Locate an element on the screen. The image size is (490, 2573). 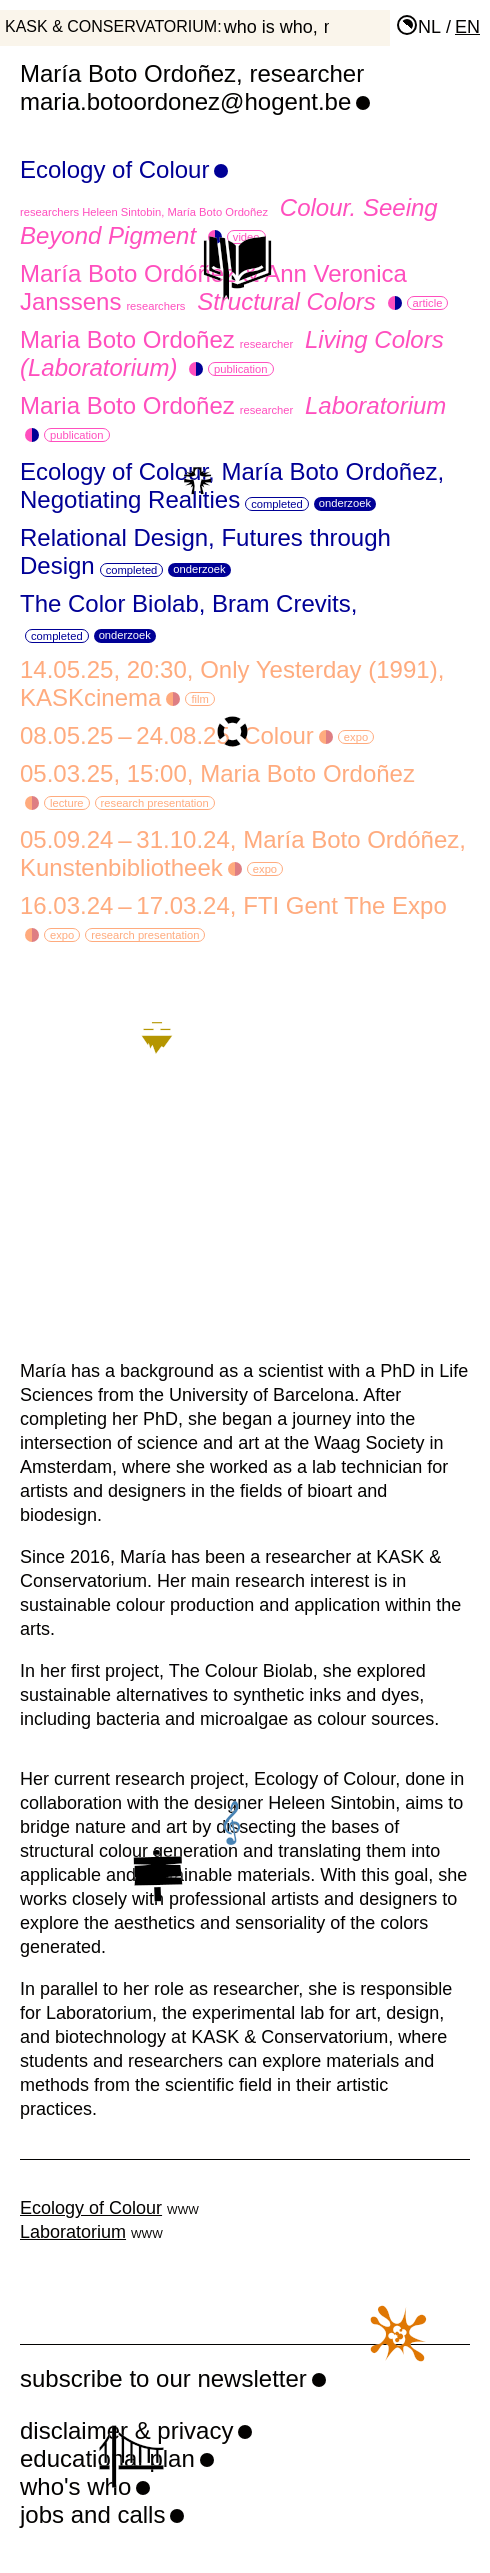
save current page as a bookmark is located at coordinates (237, 266).